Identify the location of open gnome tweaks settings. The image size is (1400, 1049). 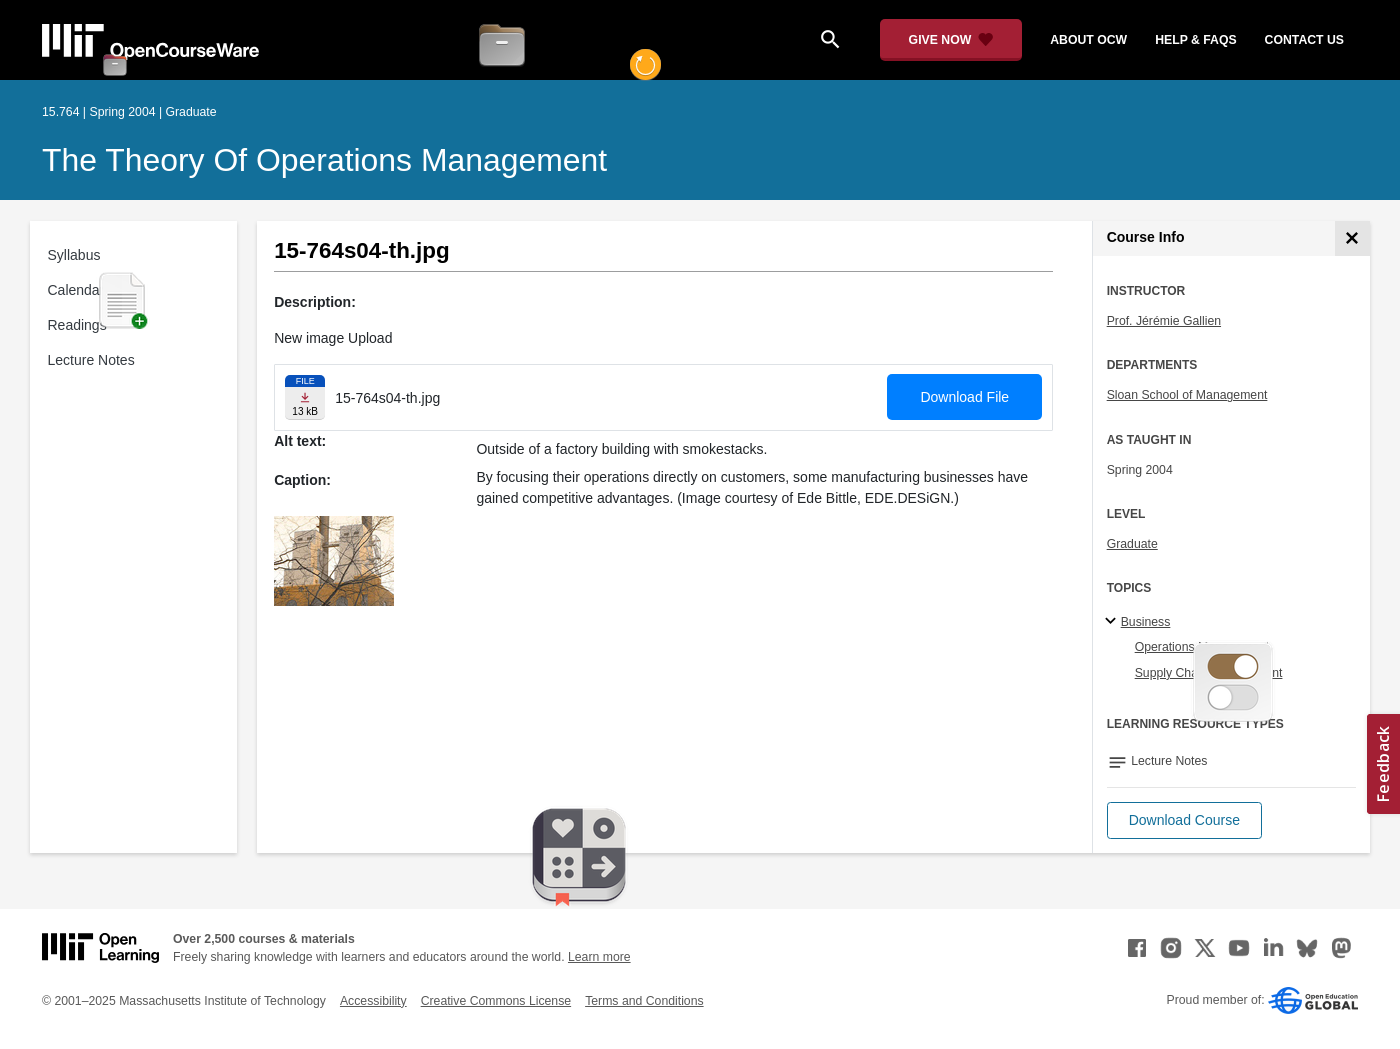
(1233, 682).